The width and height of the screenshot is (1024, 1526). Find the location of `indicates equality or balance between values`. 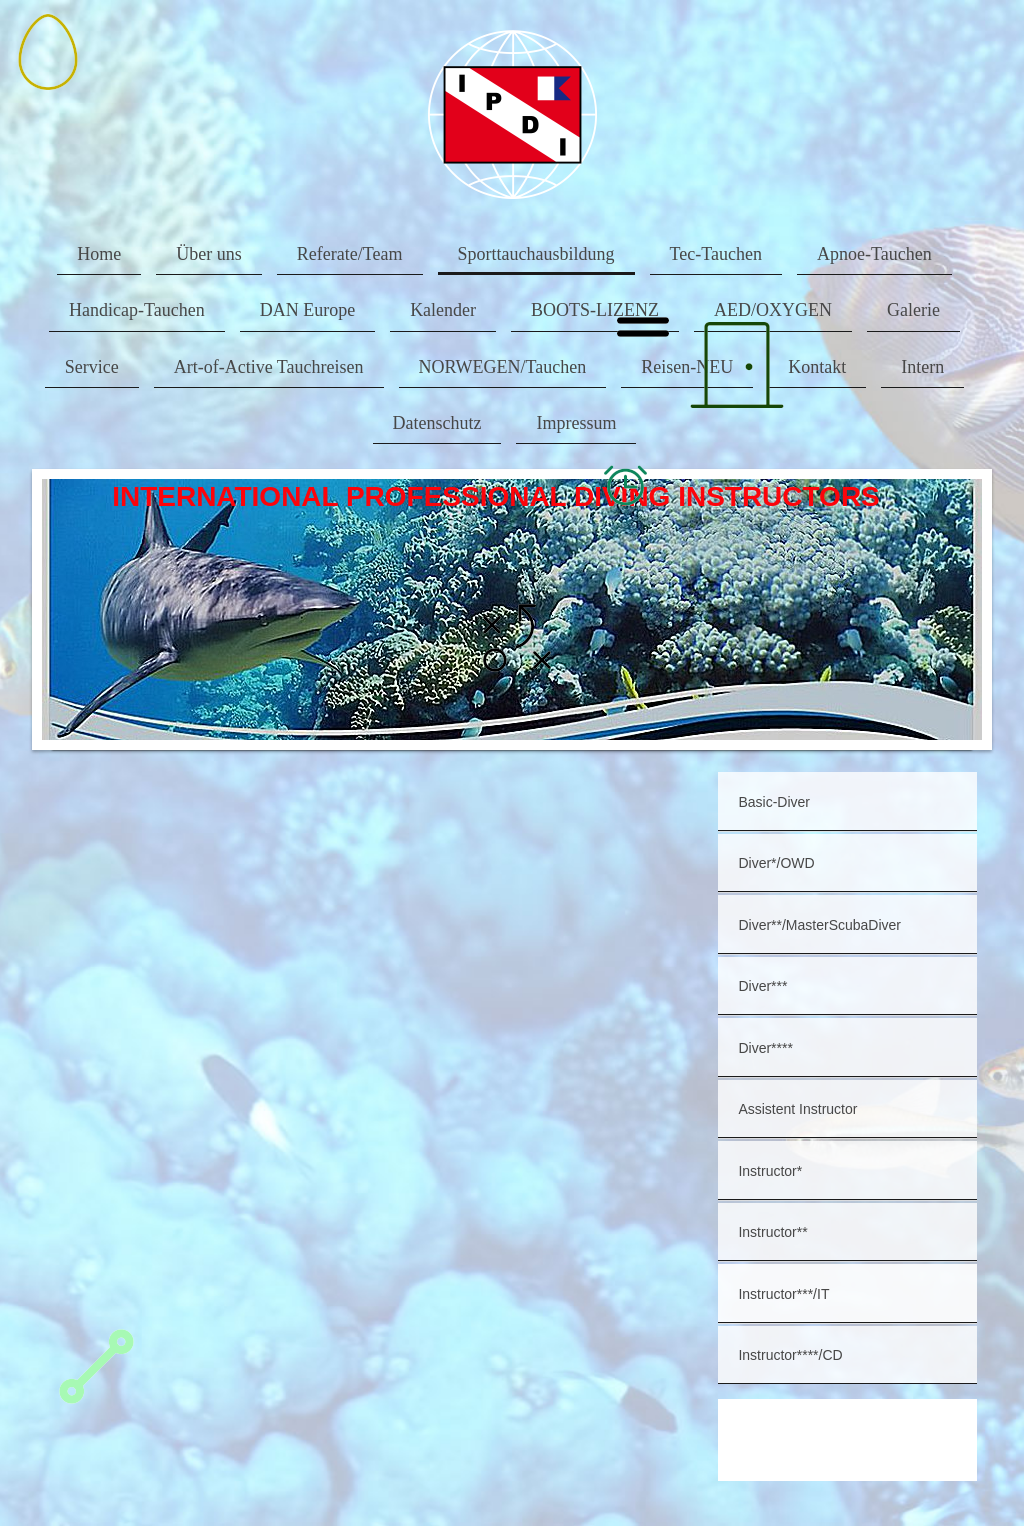

indicates equality or balance between values is located at coordinates (643, 327).